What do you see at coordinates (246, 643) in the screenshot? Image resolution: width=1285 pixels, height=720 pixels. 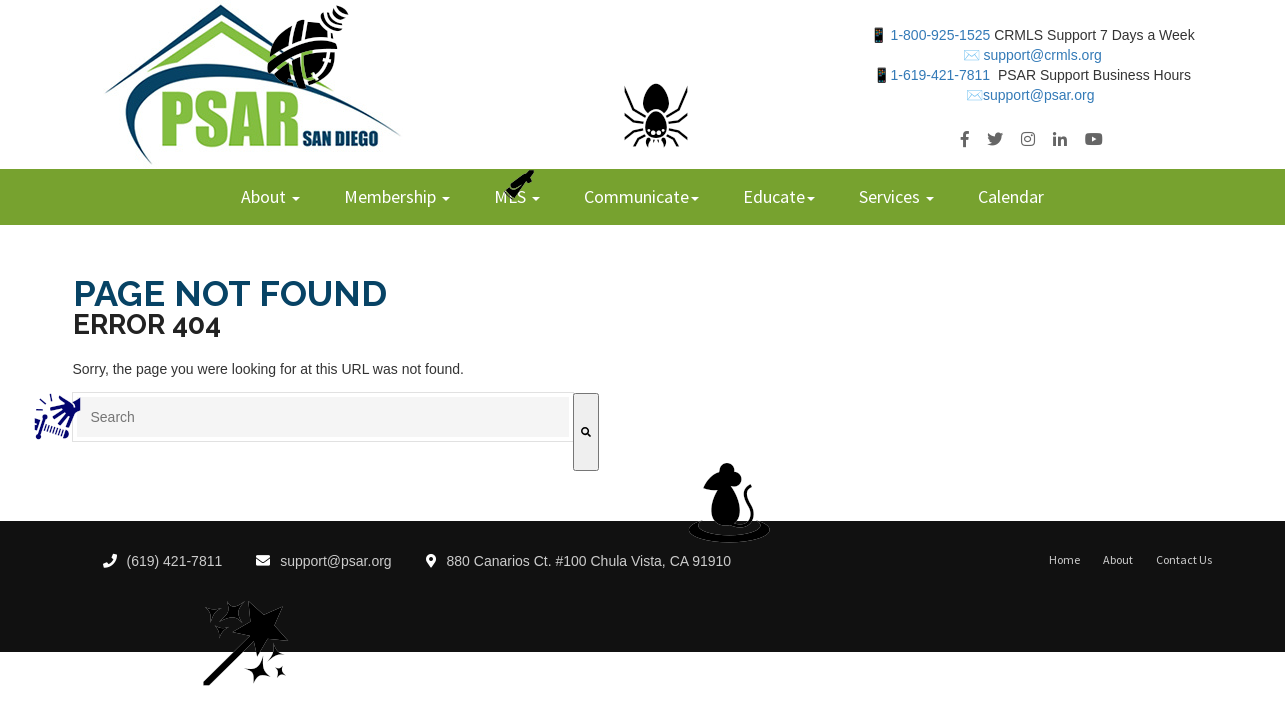 I see `apply magic effects or filters` at bounding box center [246, 643].